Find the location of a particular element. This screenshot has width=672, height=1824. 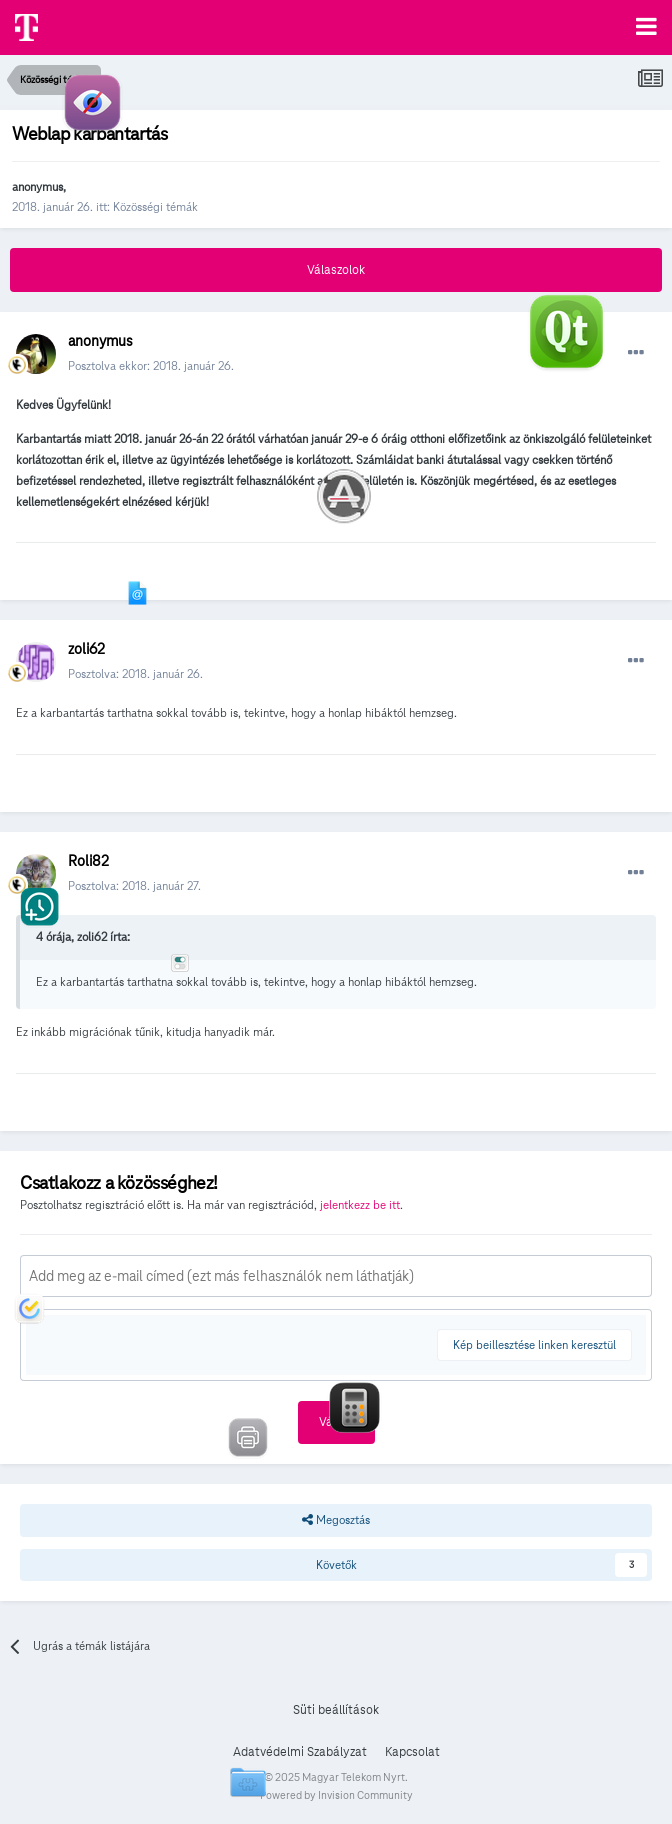

address book or contacts file is located at coordinates (137, 593).